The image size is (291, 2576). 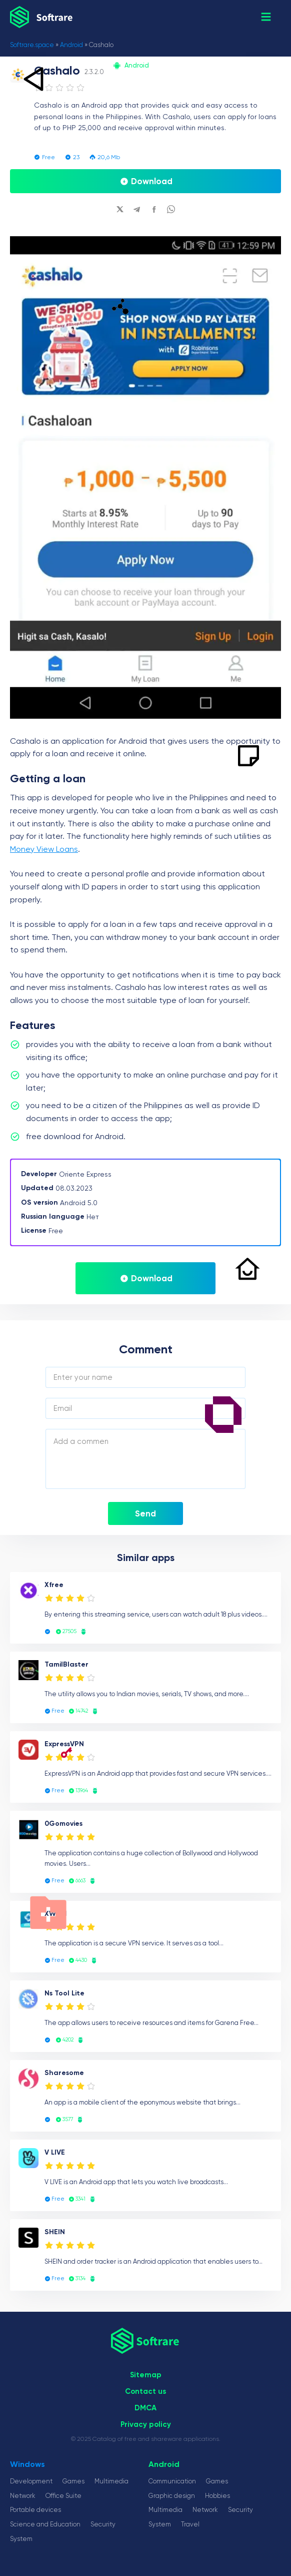 What do you see at coordinates (120, 306) in the screenshot?
I see `moleculer microservices framework logo` at bounding box center [120, 306].